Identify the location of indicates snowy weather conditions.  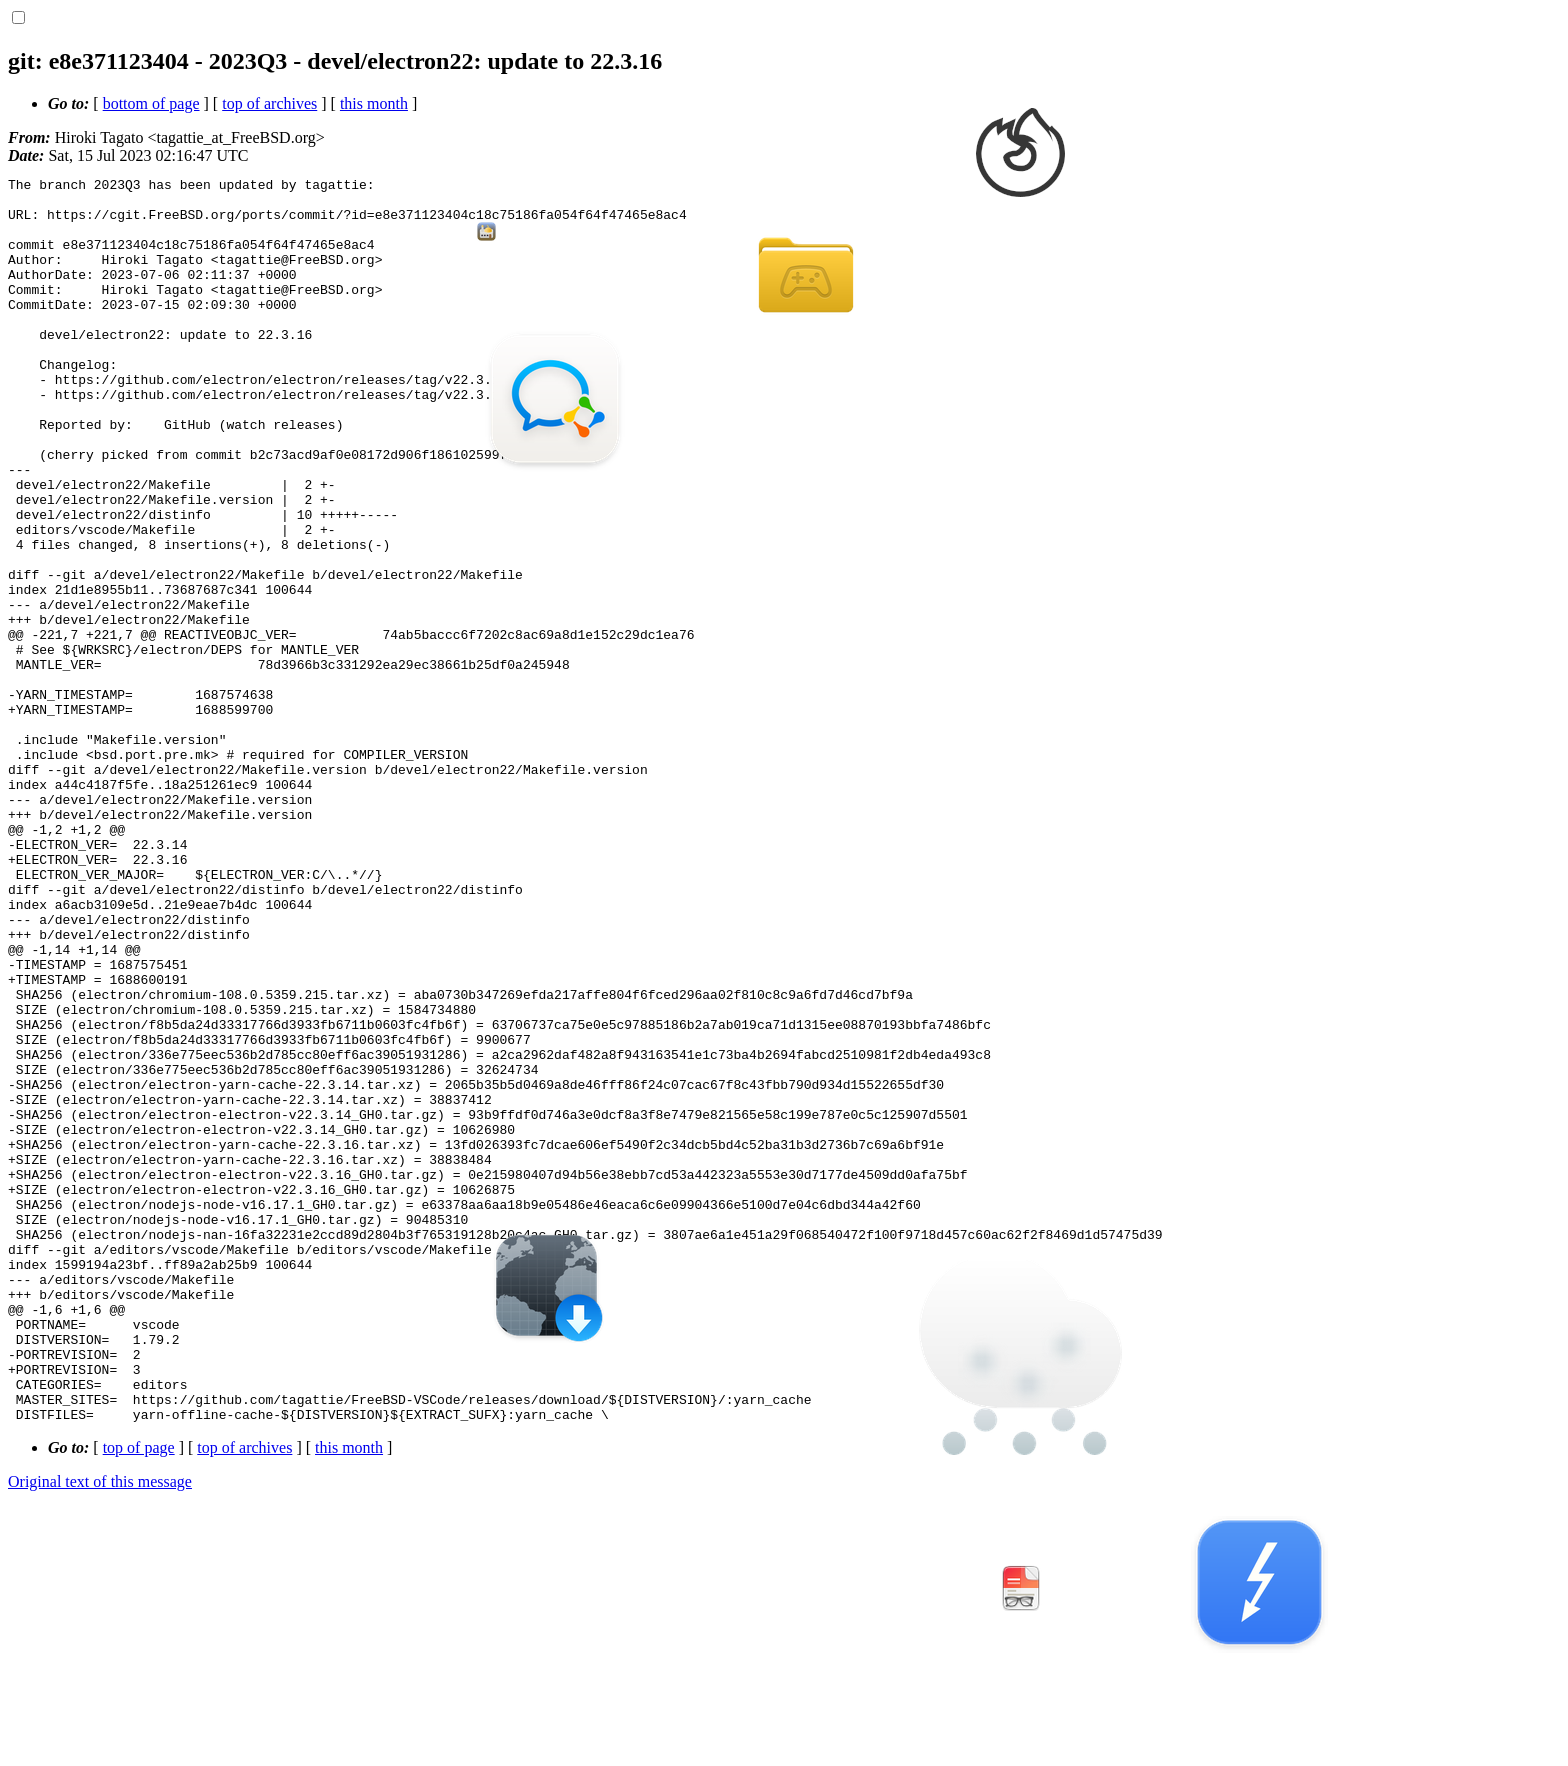
(1020, 1353).